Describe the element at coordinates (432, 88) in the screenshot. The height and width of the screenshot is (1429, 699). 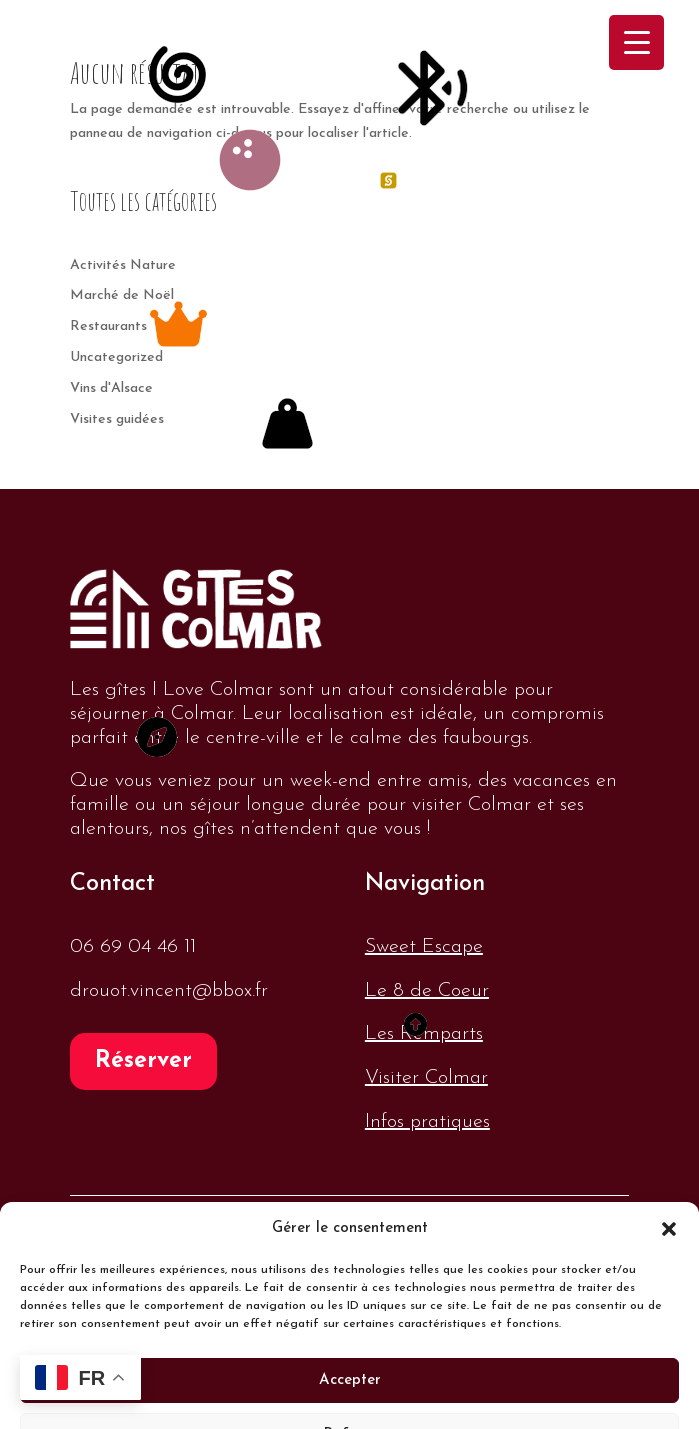
I see `bluetooth audio device connected` at that location.